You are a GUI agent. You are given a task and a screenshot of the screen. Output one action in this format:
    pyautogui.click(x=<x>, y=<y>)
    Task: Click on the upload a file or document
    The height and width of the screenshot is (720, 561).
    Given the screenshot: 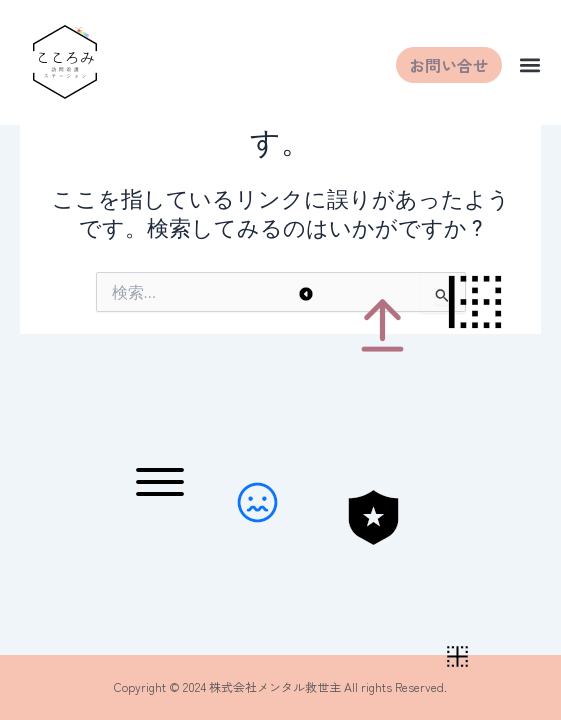 What is the action you would take?
    pyautogui.click(x=382, y=325)
    